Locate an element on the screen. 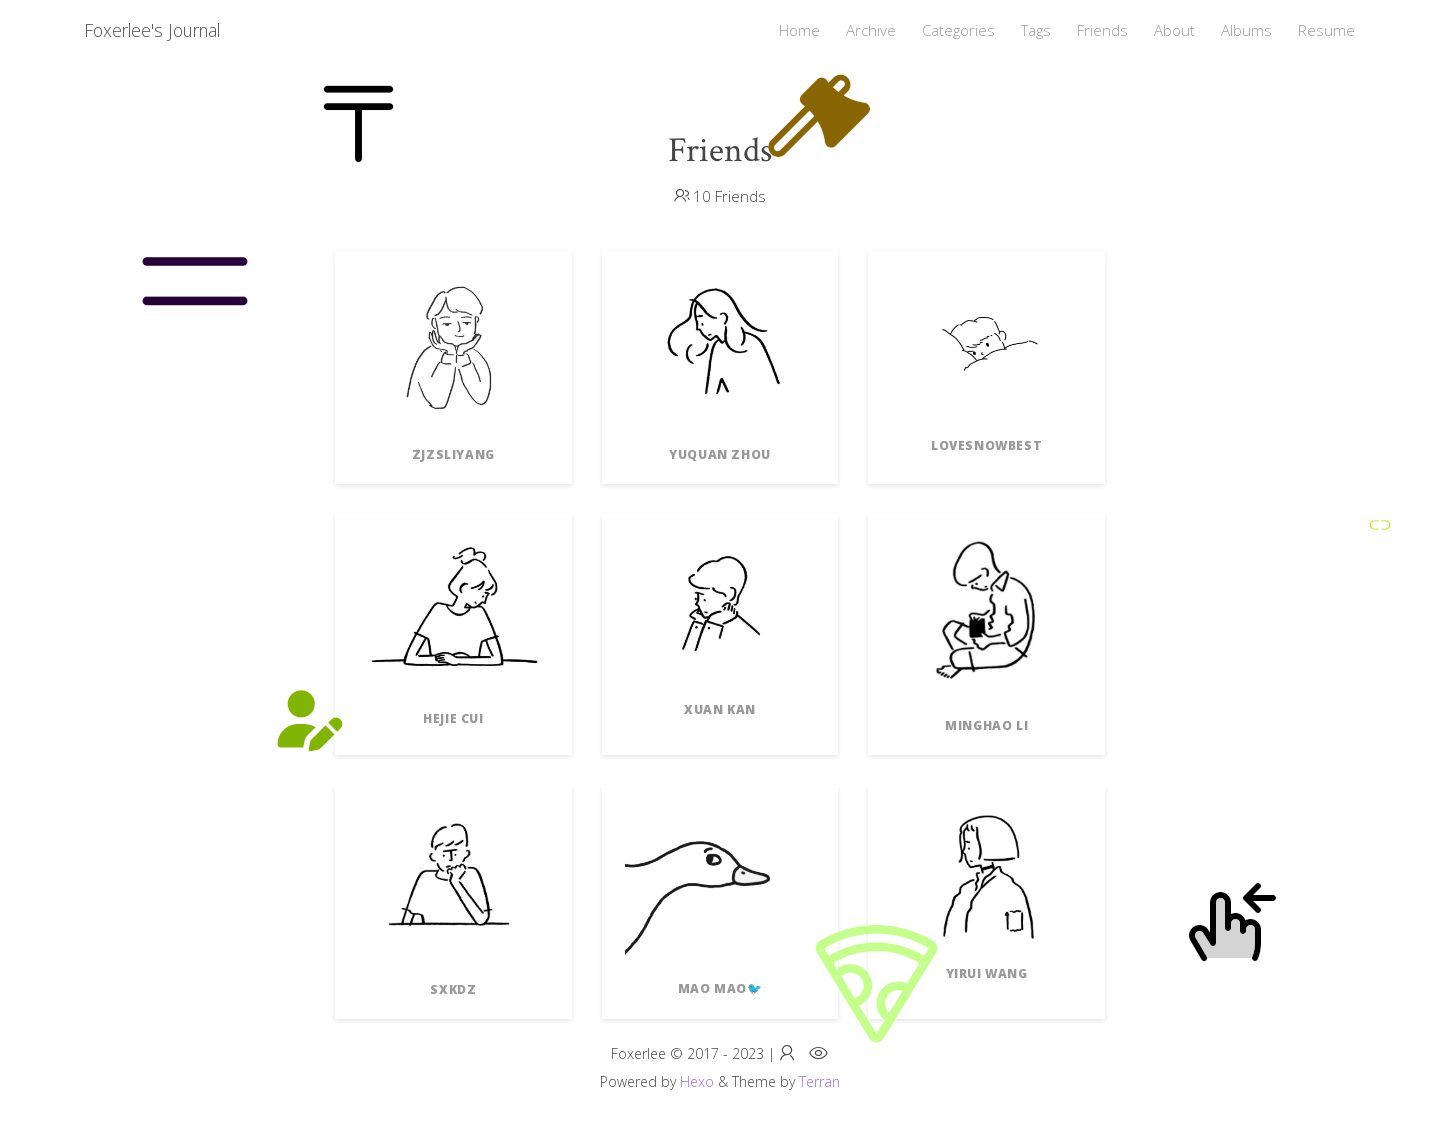 The width and height of the screenshot is (1440, 1139). display prices in kazakhstani tenge is located at coordinates (358, 120).